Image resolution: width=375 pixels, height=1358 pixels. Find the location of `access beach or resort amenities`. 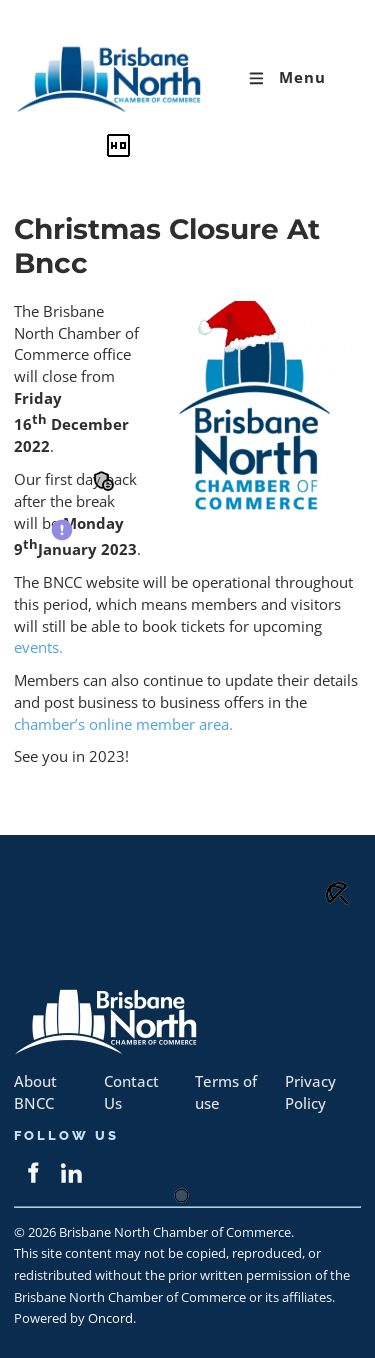

access beach or resort amenities is located at coordinates (337, 893).